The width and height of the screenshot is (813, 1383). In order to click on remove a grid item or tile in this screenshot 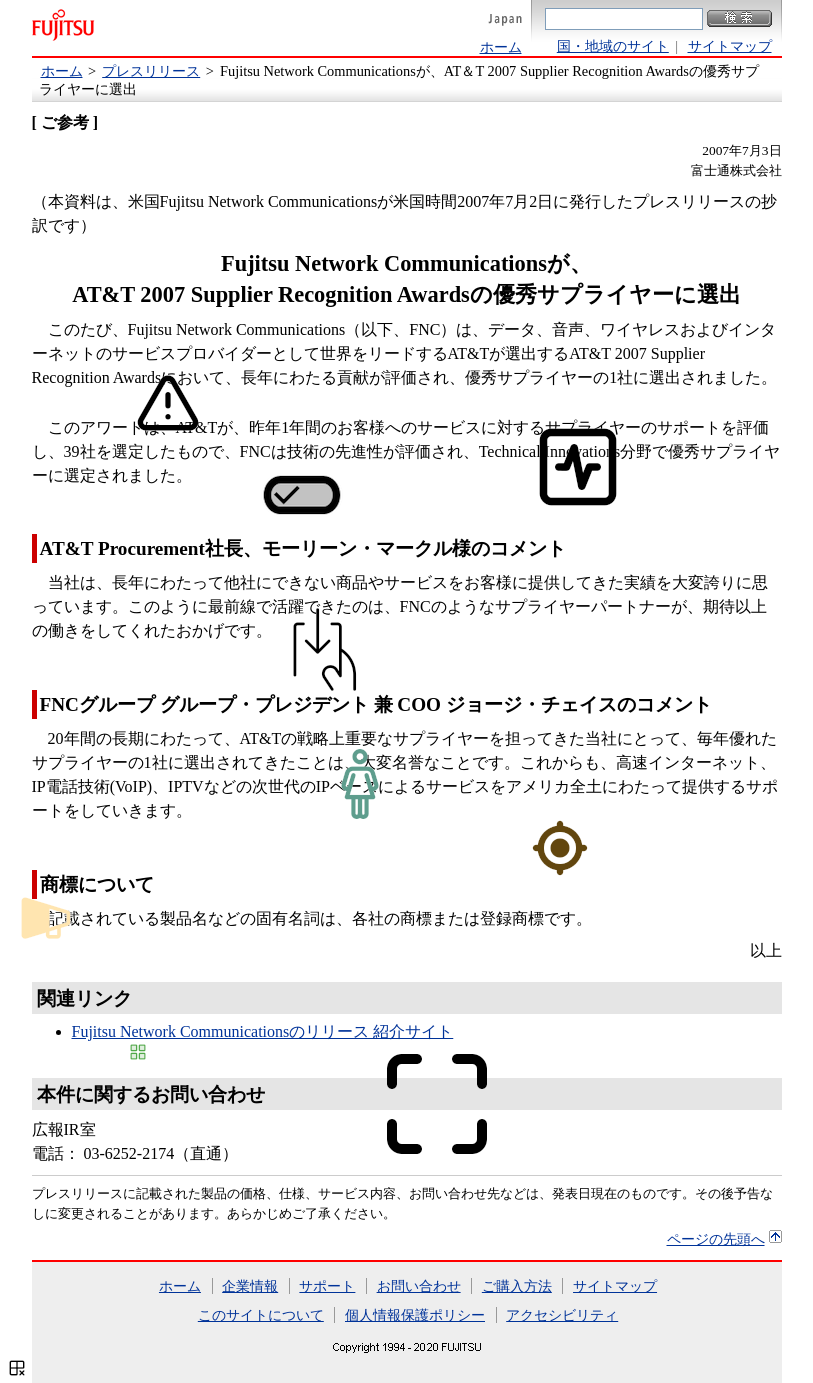, I will do `click(17, 1368)`.